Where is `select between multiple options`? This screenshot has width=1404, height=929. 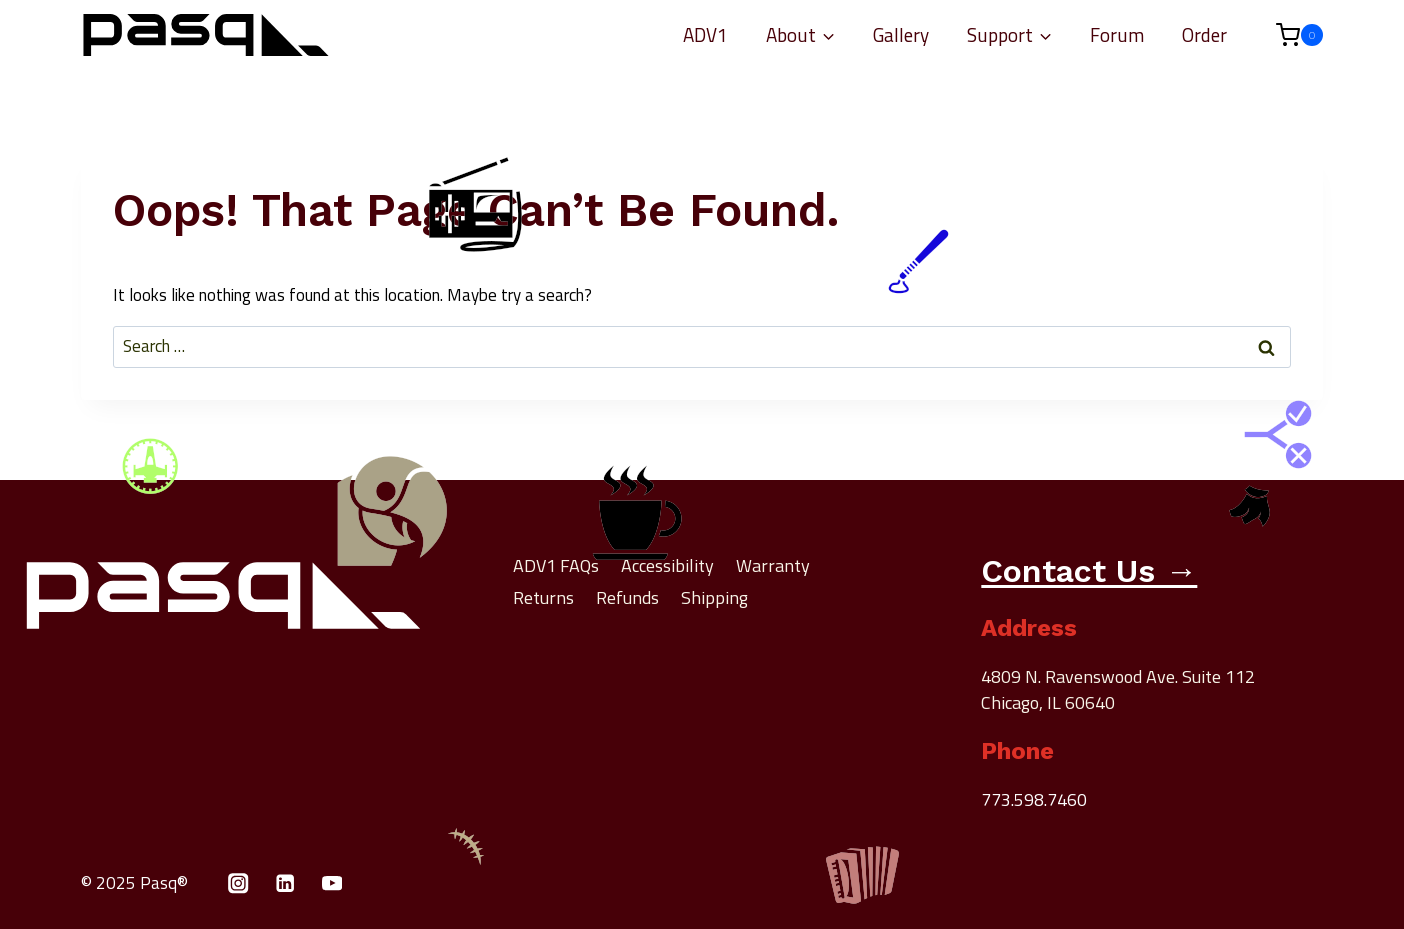 select between multiple options is located at coordinates (1277, 434).